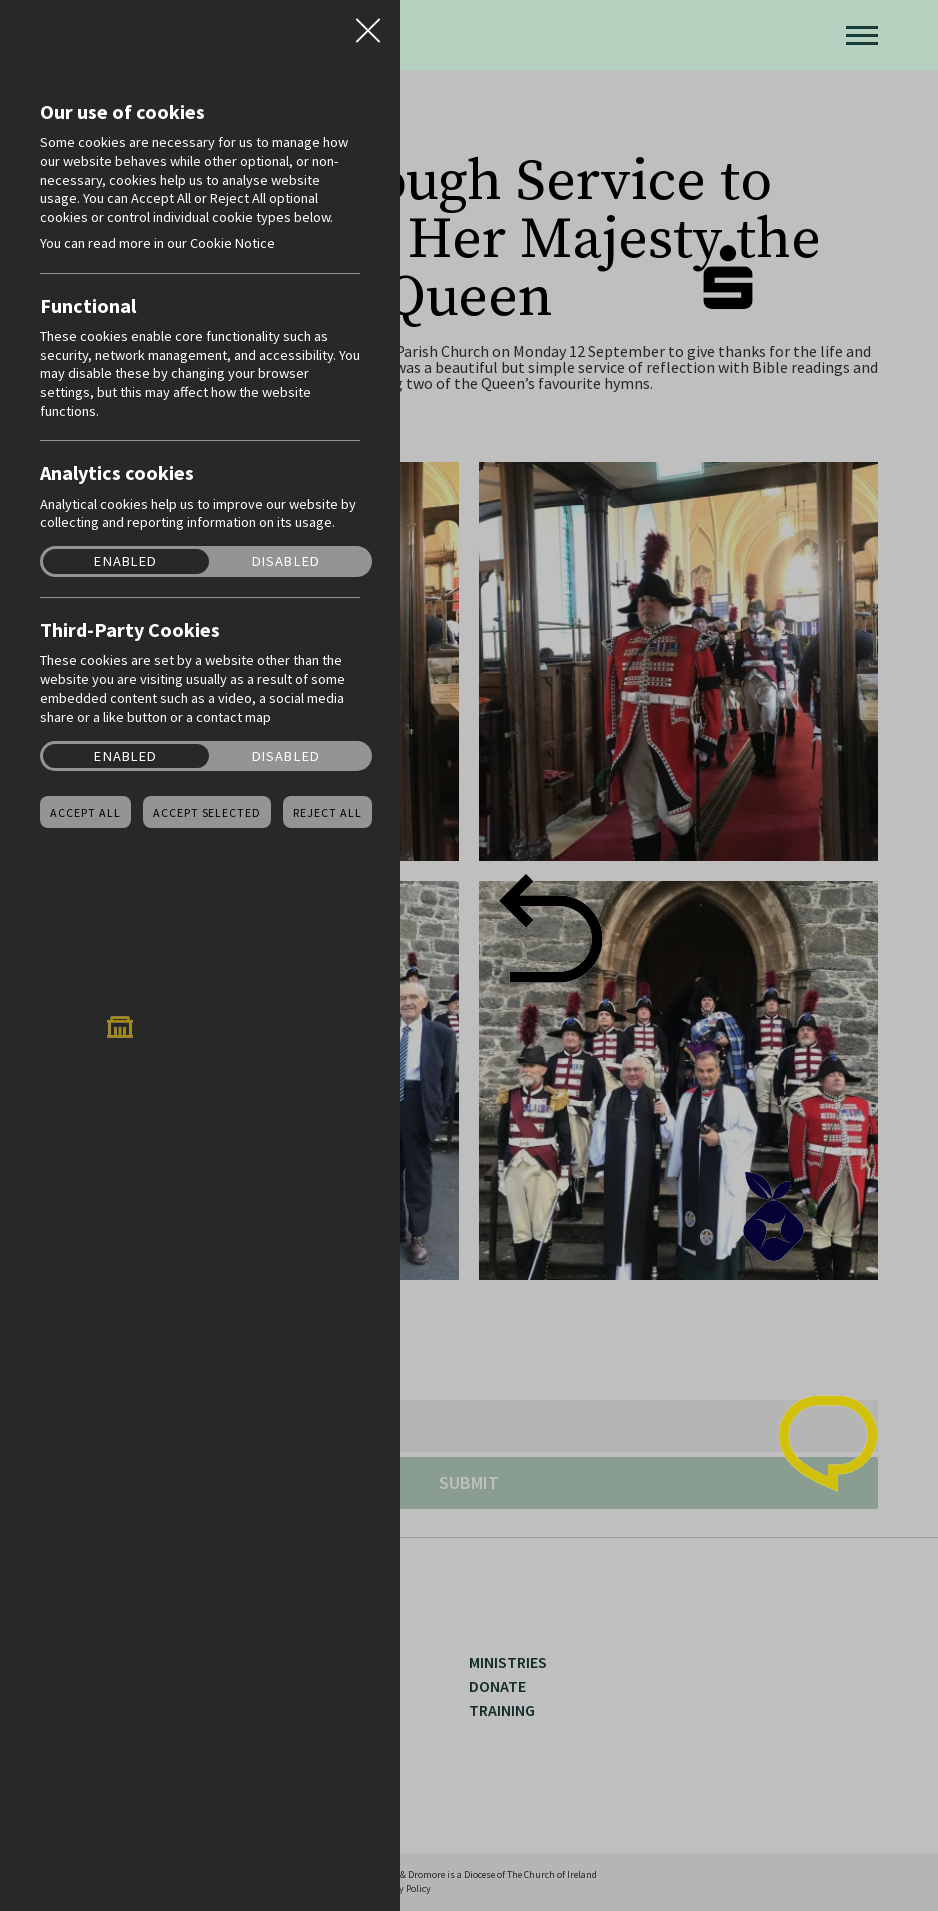 This screenshot has height=1911, width=938. Describe the element at coordinates (120, 1027) in the screenshot. I see `access government services` at that location.